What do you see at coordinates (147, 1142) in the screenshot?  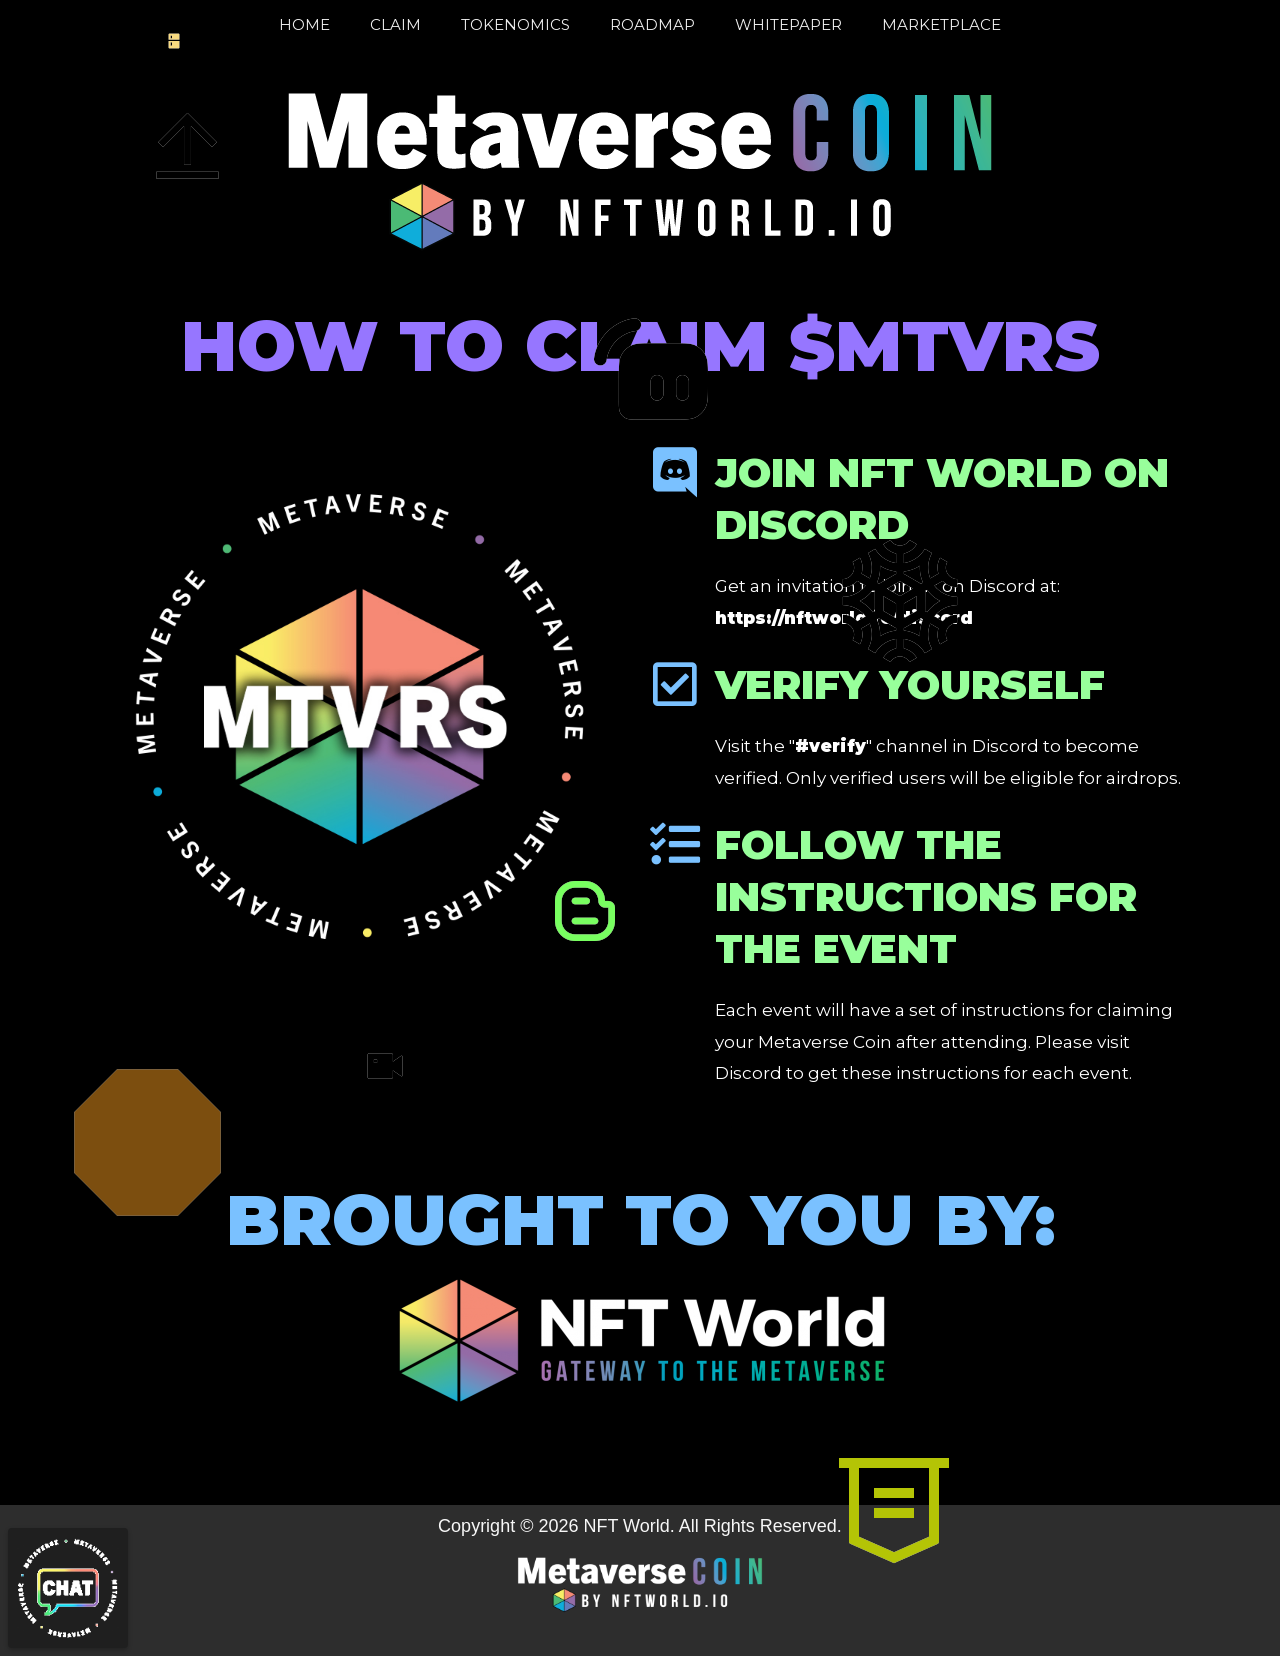 I see `stop or warning indicator` at bounding box center [147, 1142].